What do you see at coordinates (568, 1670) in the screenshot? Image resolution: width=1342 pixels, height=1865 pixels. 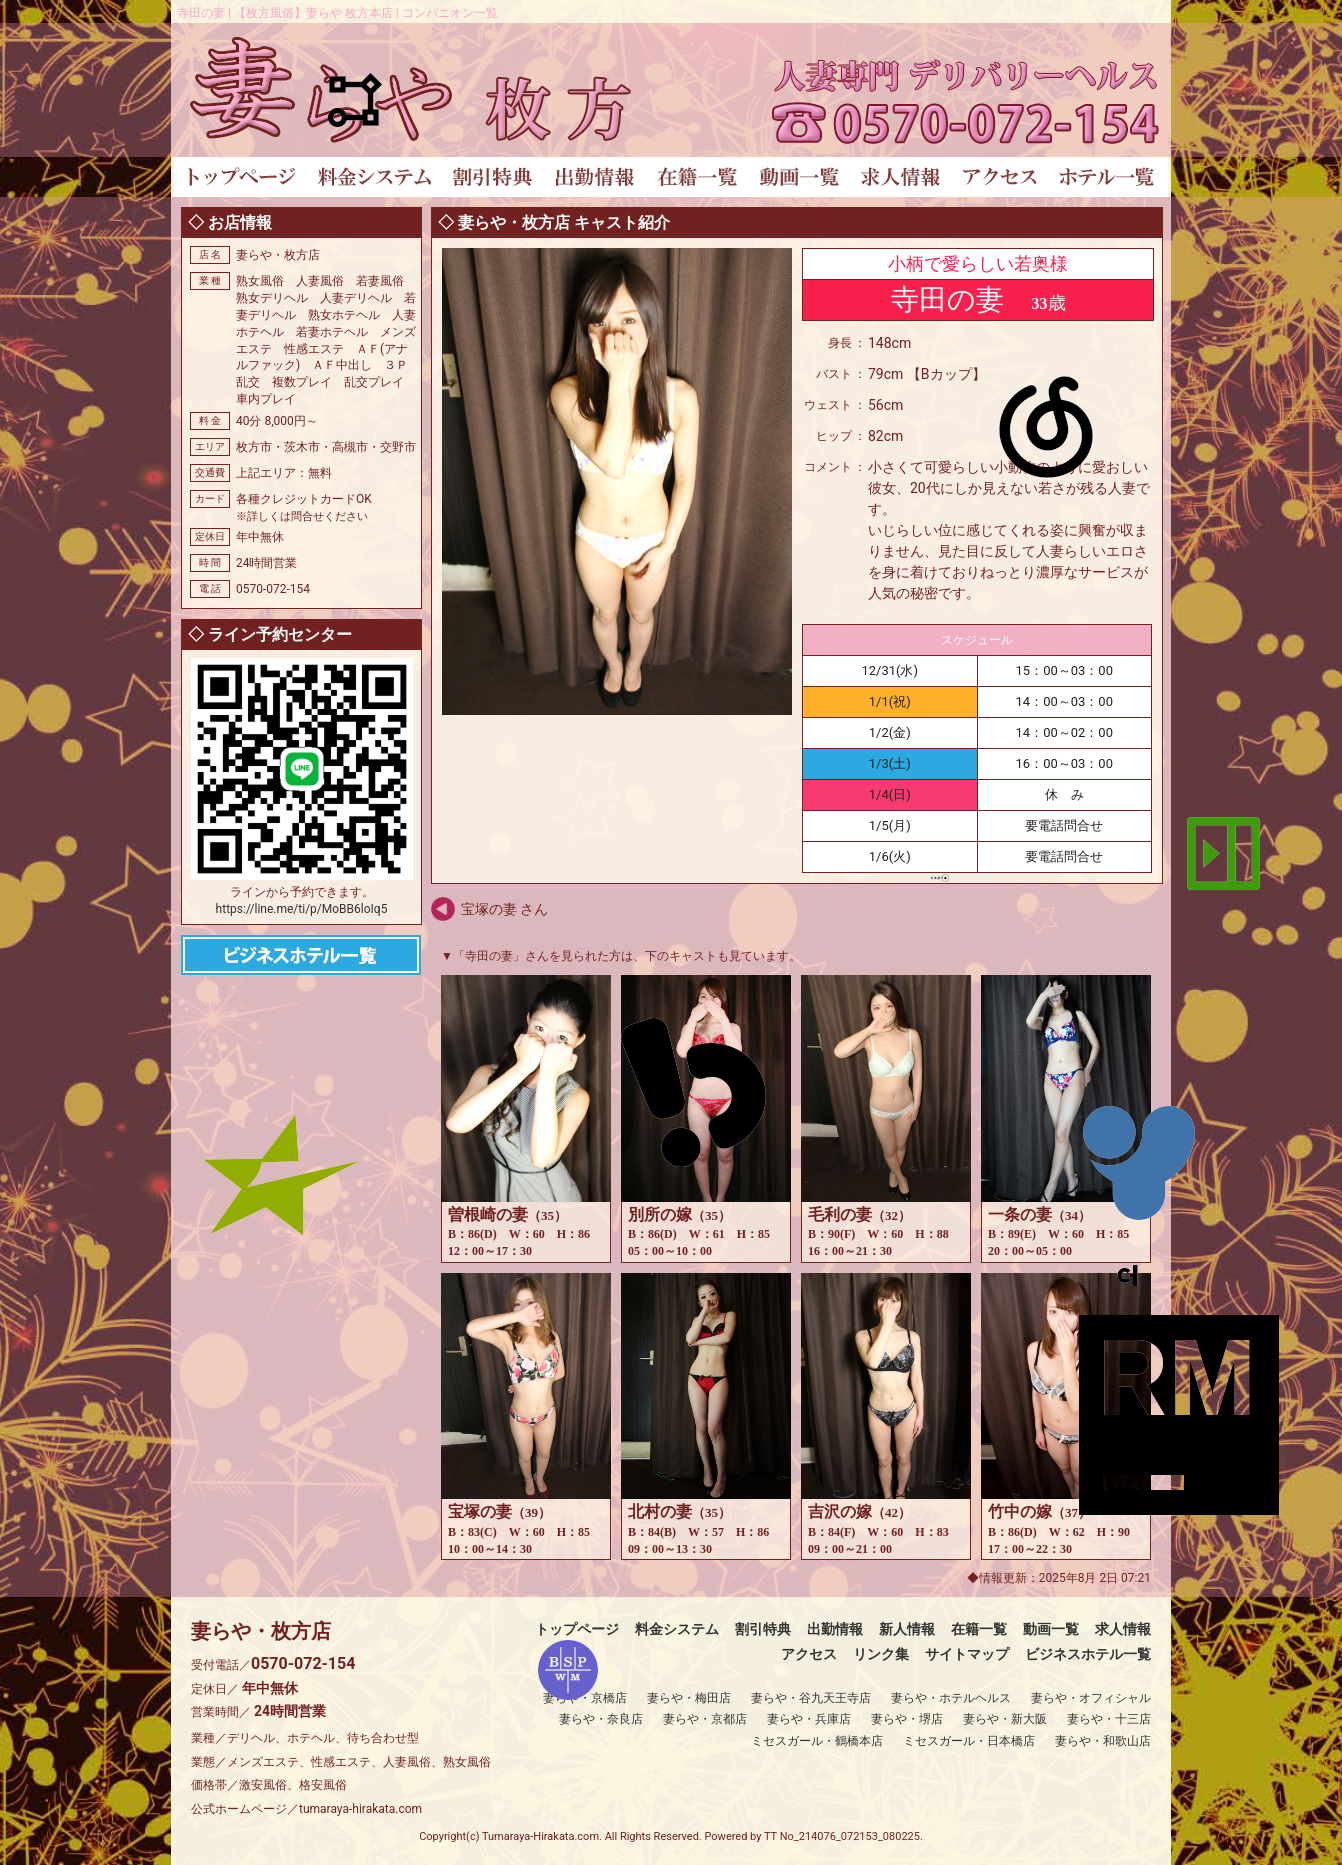 I see `bspwm tiling window manager logo` at bounding box center [568, 1670].